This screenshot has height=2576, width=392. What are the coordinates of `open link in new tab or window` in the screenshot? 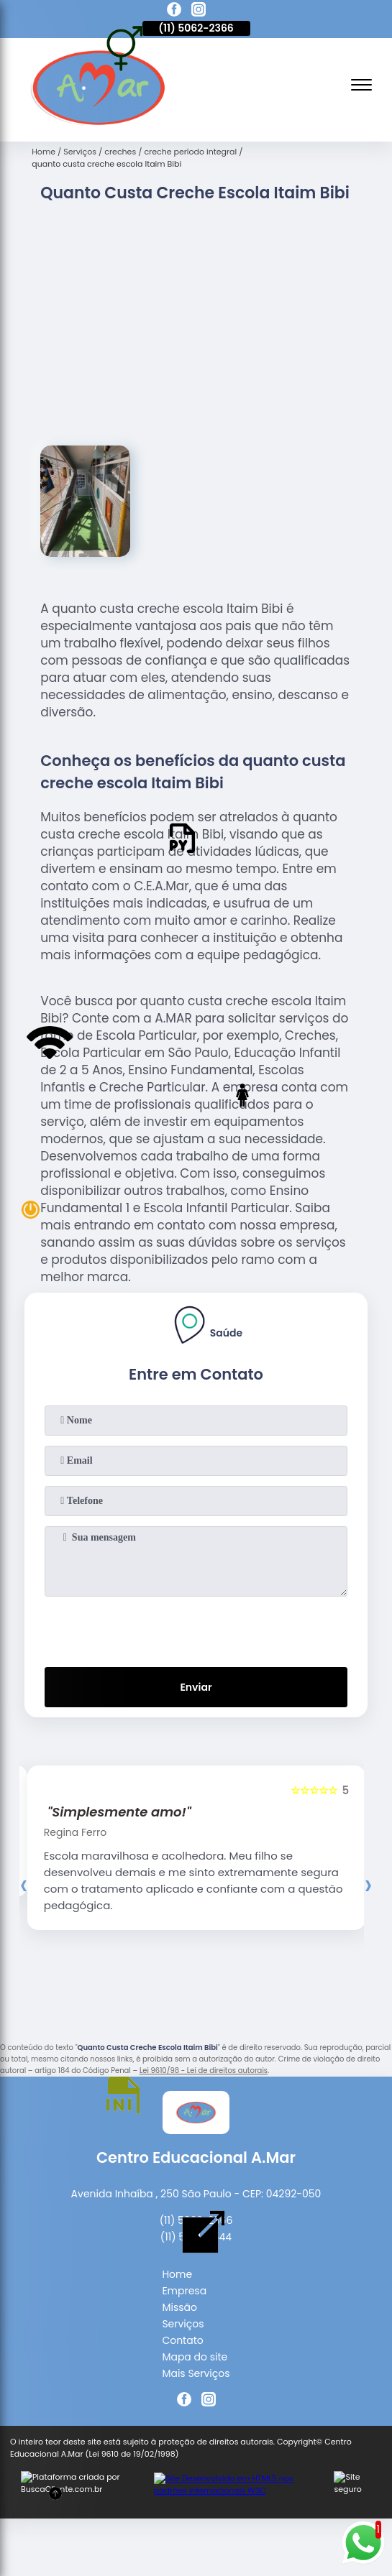 It's located at (204, 2232).